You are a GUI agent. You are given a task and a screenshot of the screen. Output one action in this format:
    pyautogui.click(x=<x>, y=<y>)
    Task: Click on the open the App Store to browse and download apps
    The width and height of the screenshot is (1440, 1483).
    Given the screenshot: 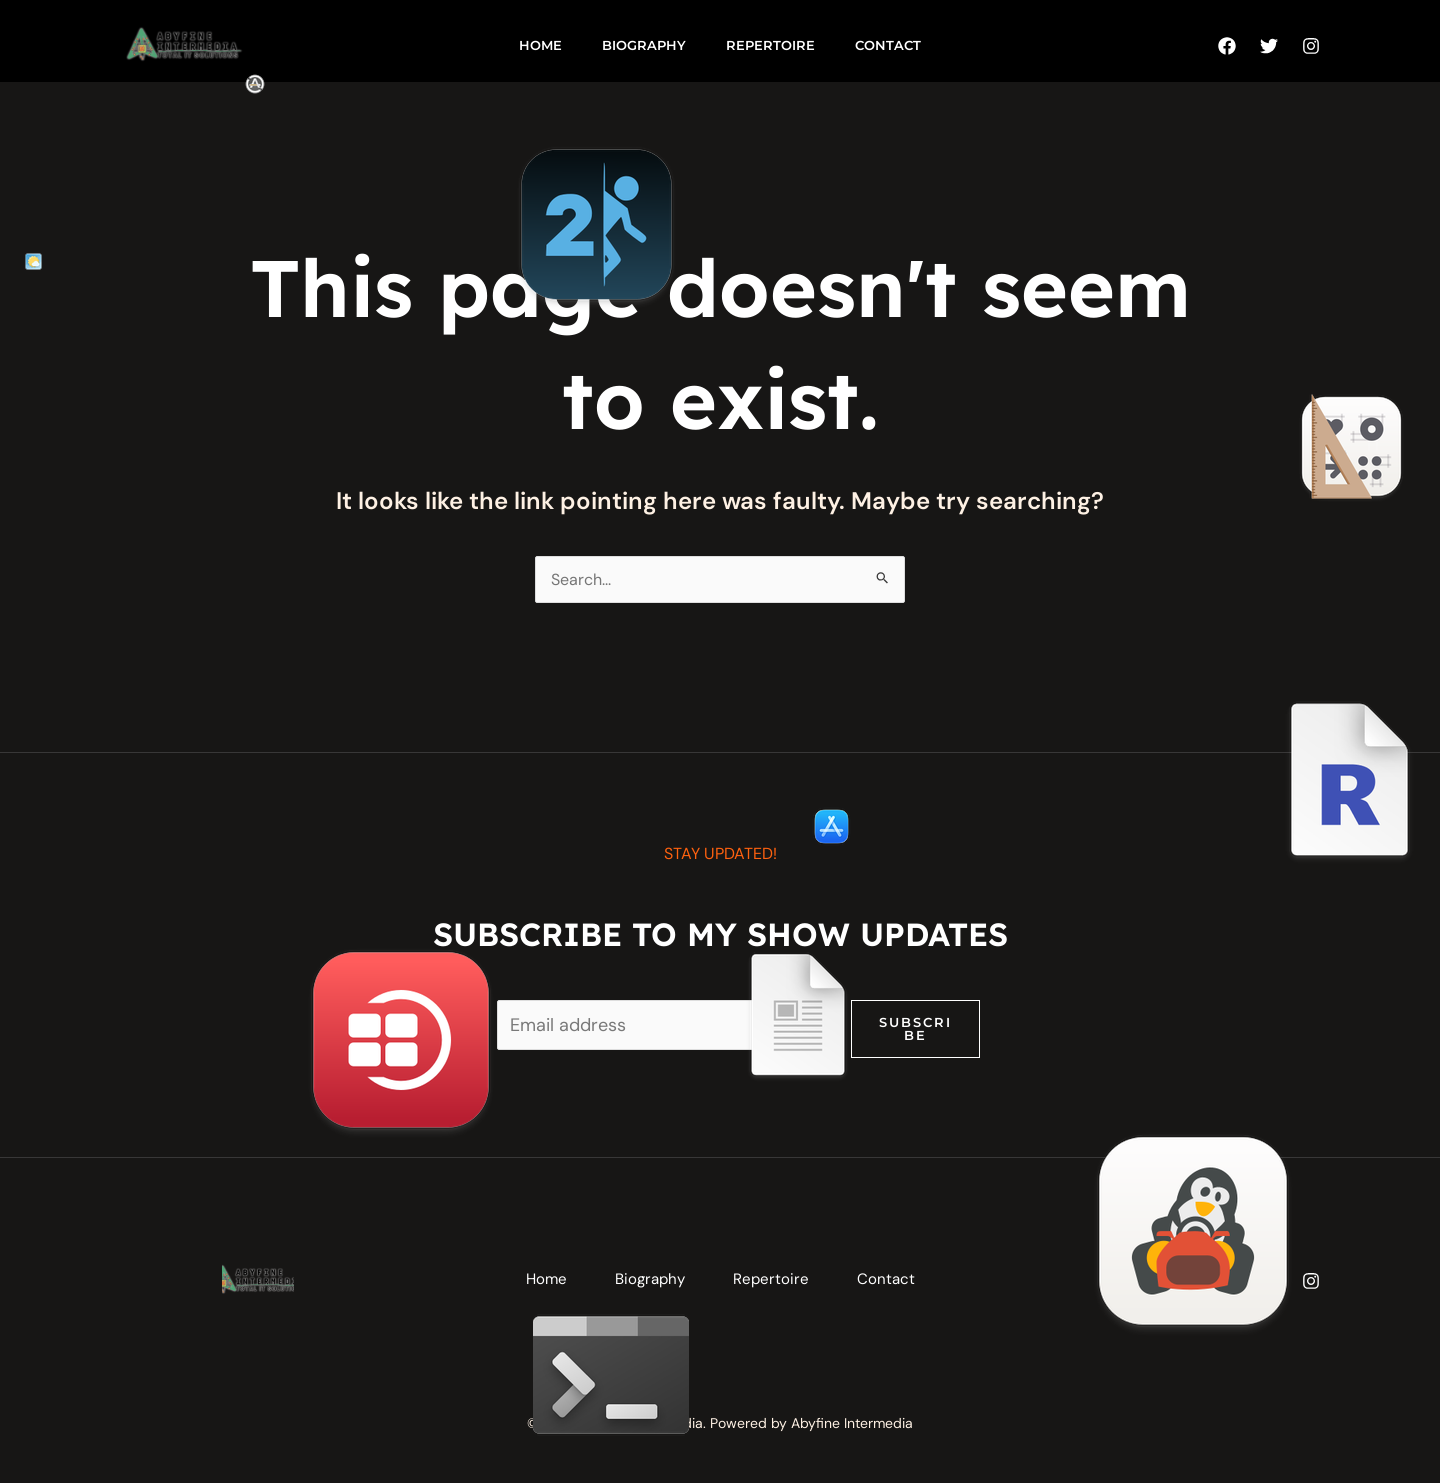 What is the action you would take?
    pyautogui.click(x=831, y=826)
    